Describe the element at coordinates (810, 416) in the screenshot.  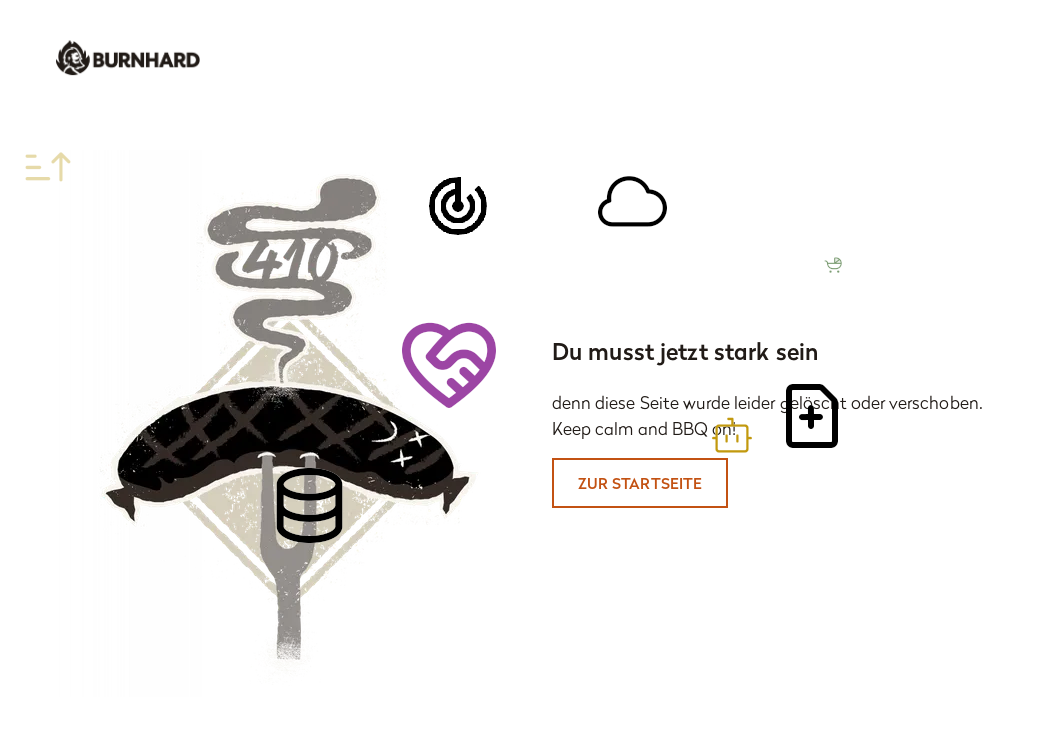
I see `add a new file` at that location.